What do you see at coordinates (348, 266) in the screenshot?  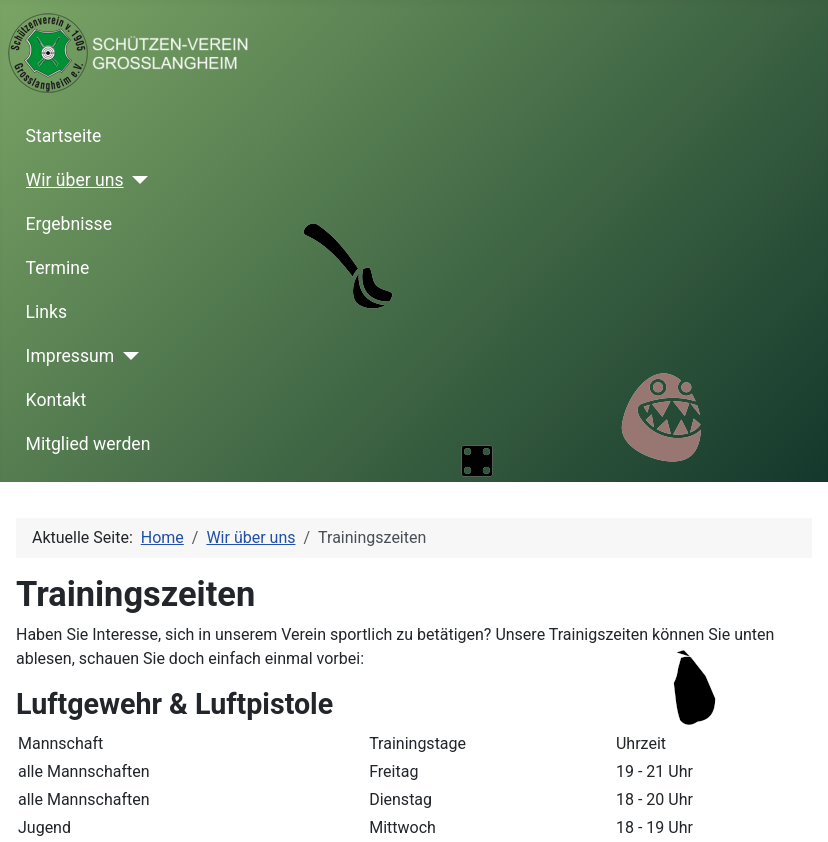 I see `ice cream scoop tool or utensil icon` at bounding box center [348, 266].